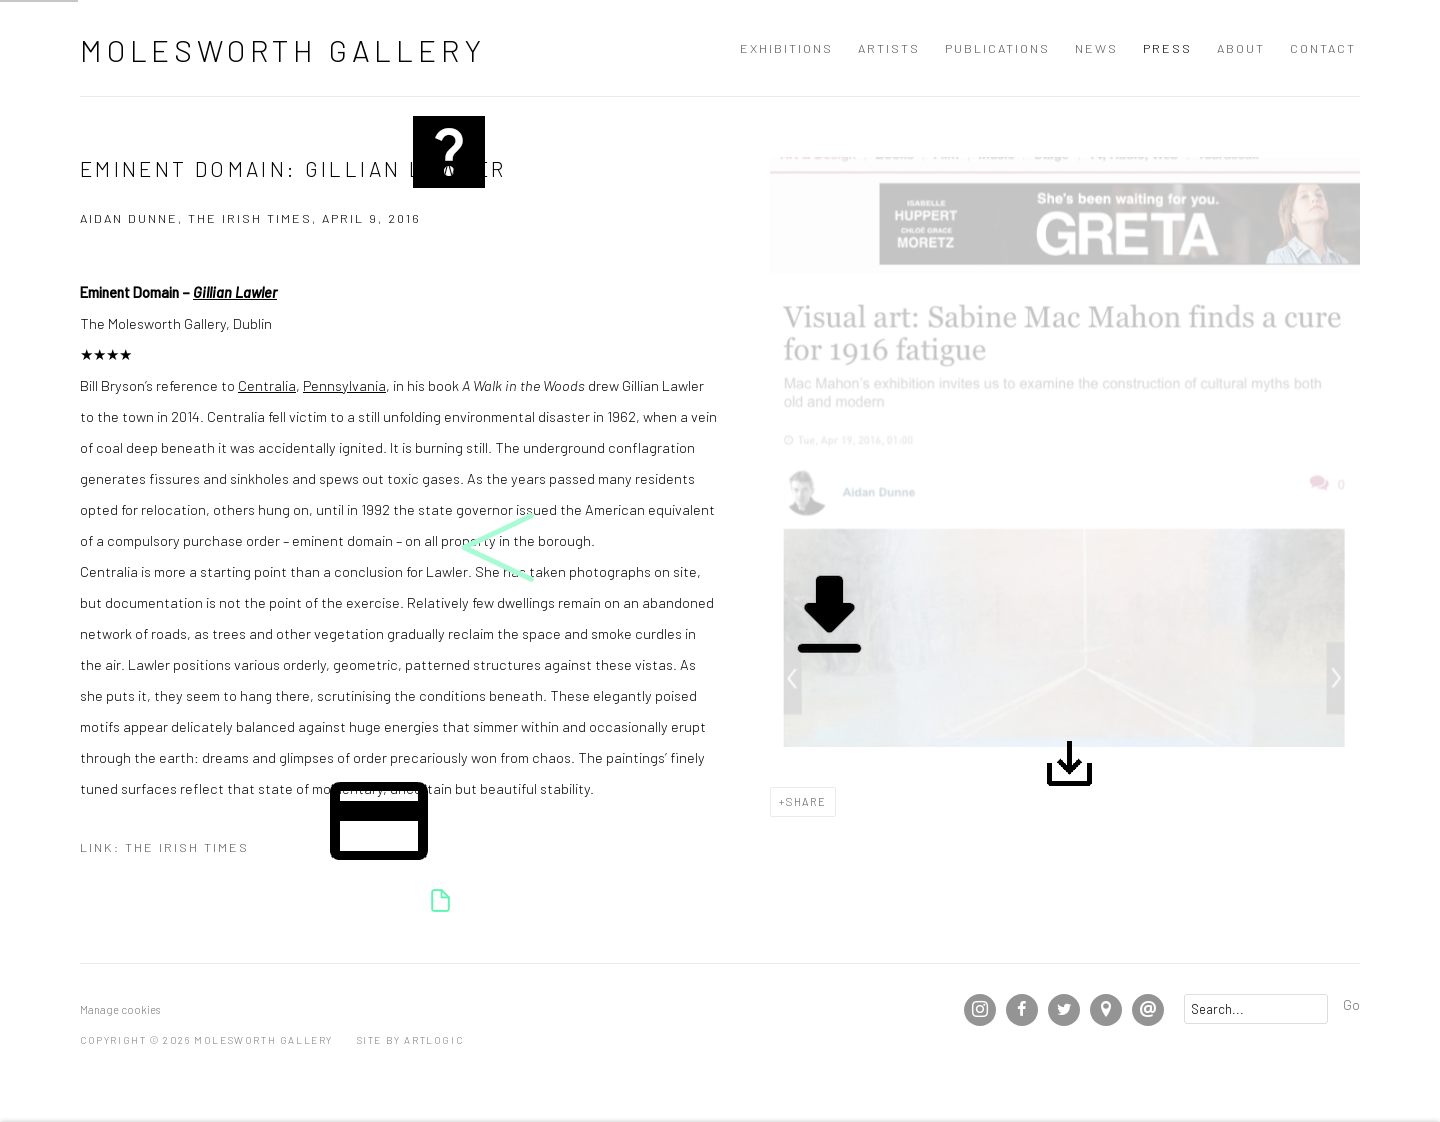 The image size is (1440, 1122). I want to click on download file to device, so click(1069, 763).